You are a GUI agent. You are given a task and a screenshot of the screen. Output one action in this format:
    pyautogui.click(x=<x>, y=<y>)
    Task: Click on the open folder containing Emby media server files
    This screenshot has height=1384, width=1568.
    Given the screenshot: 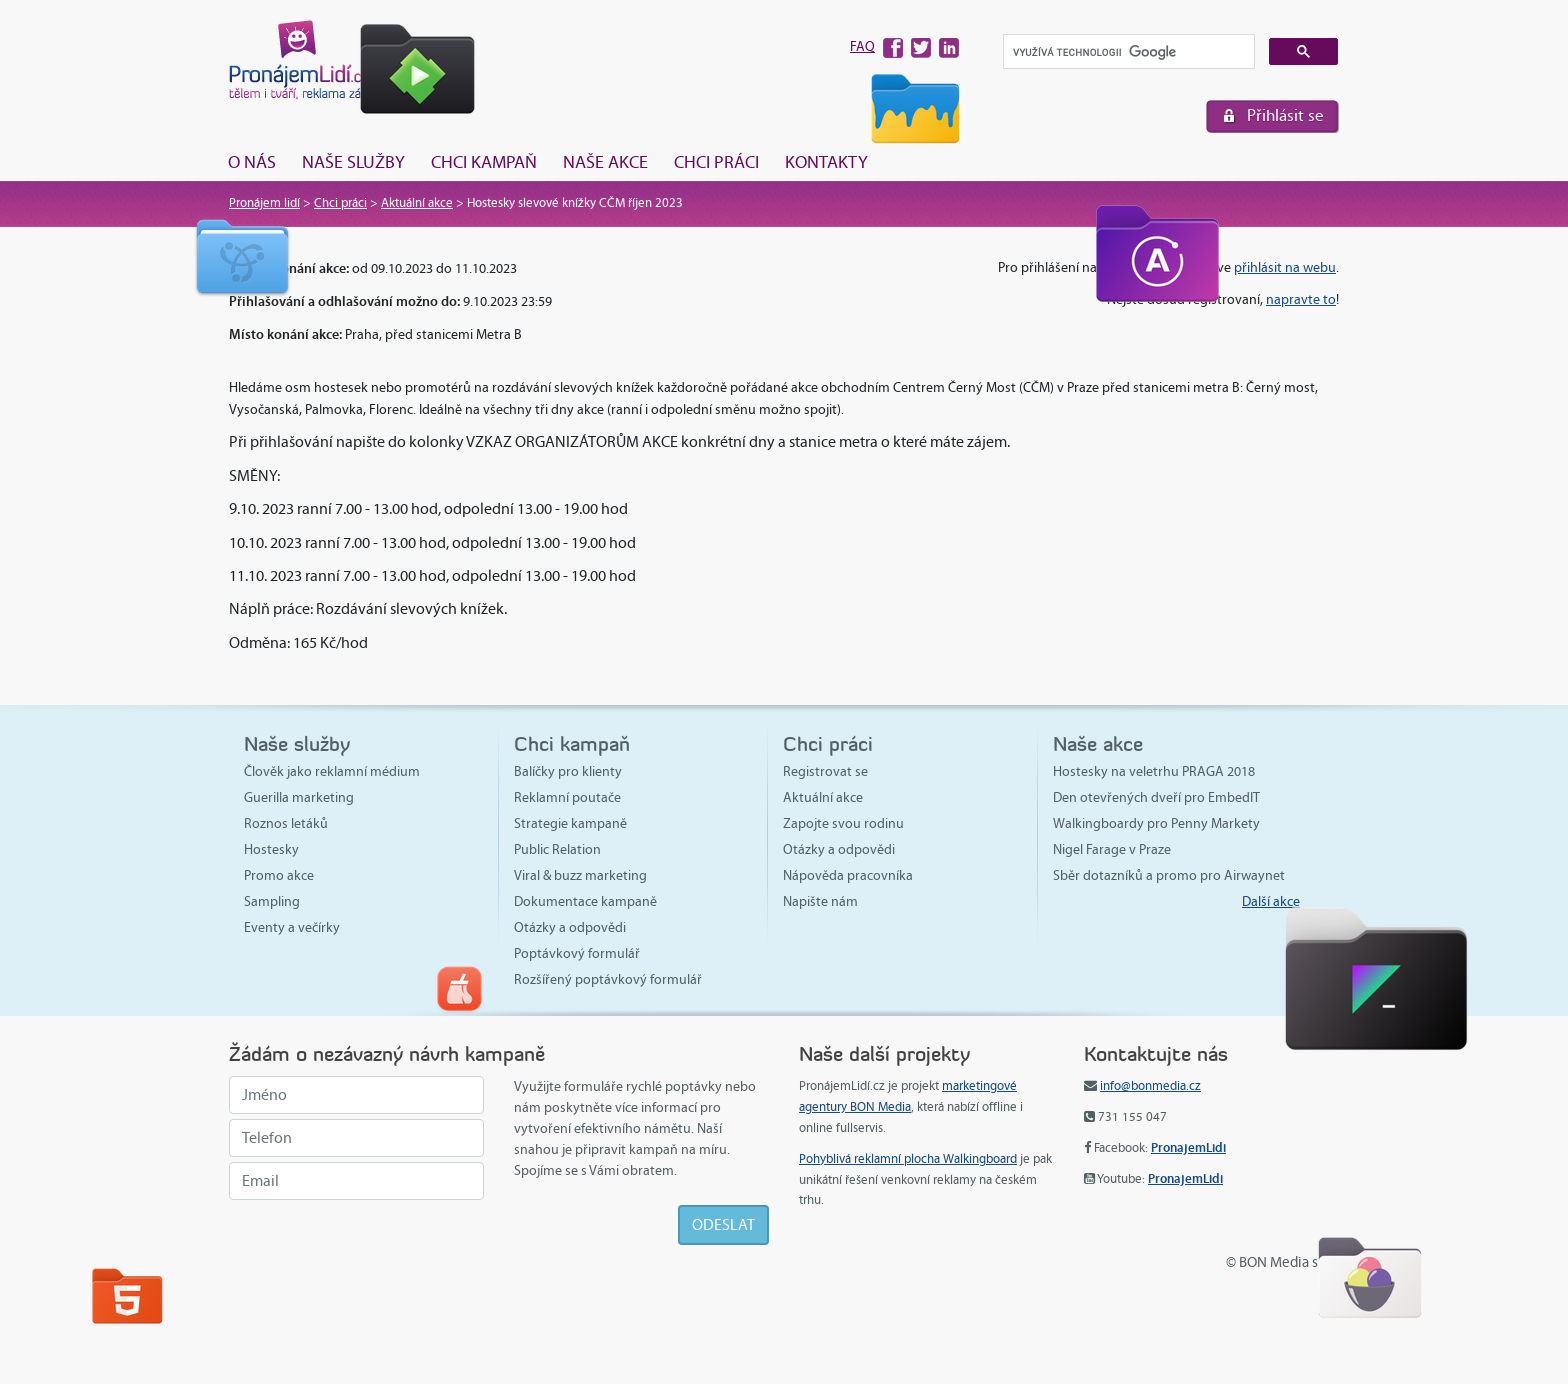 What is the action you would take?
    pyautogui.click(x=417, y=72)
    